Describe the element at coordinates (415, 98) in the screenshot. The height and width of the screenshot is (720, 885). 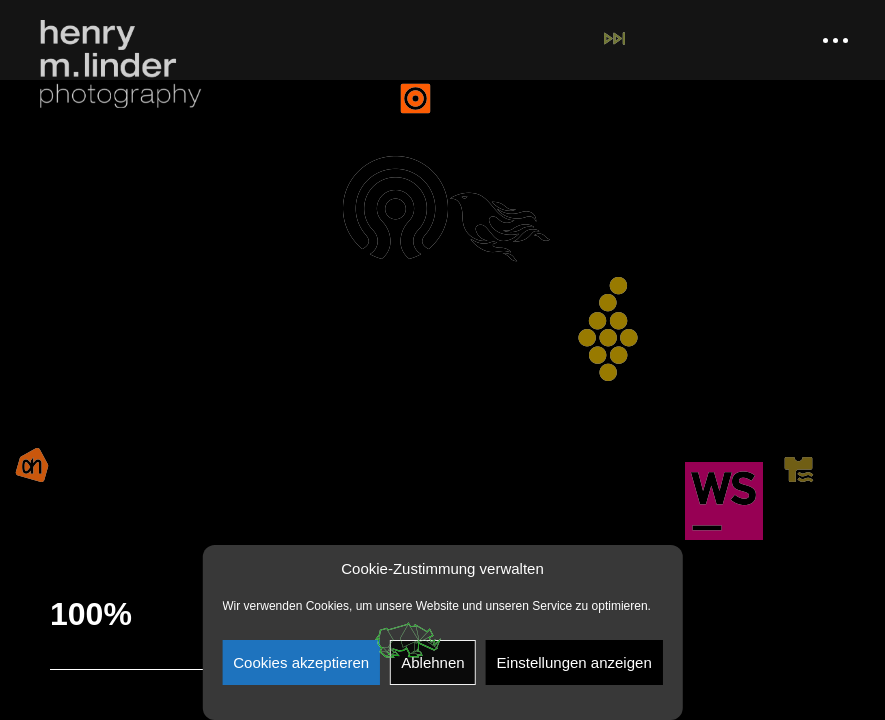
I see `adjust speaker or audio output settings` at that location.